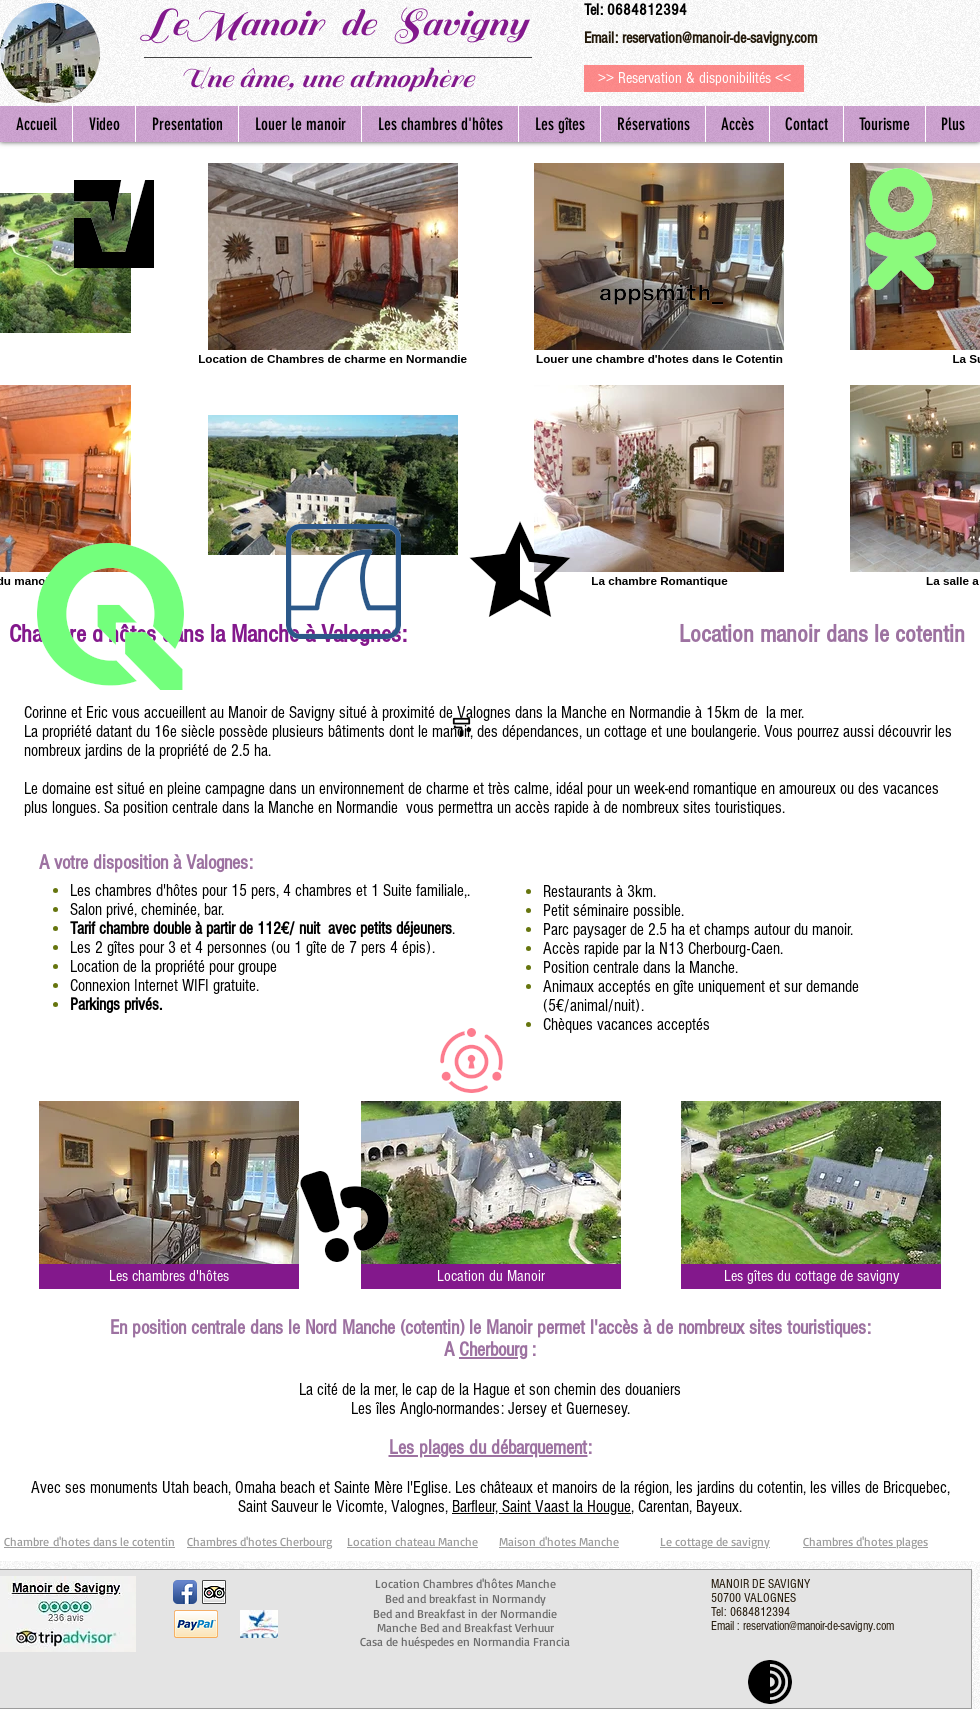 Image resolution: width=980 pixels, height=1709 pixels. Describe the element at coordinates (343, 581) in the screenshot. I see `open wireshark network protocol analyzer` at that location.